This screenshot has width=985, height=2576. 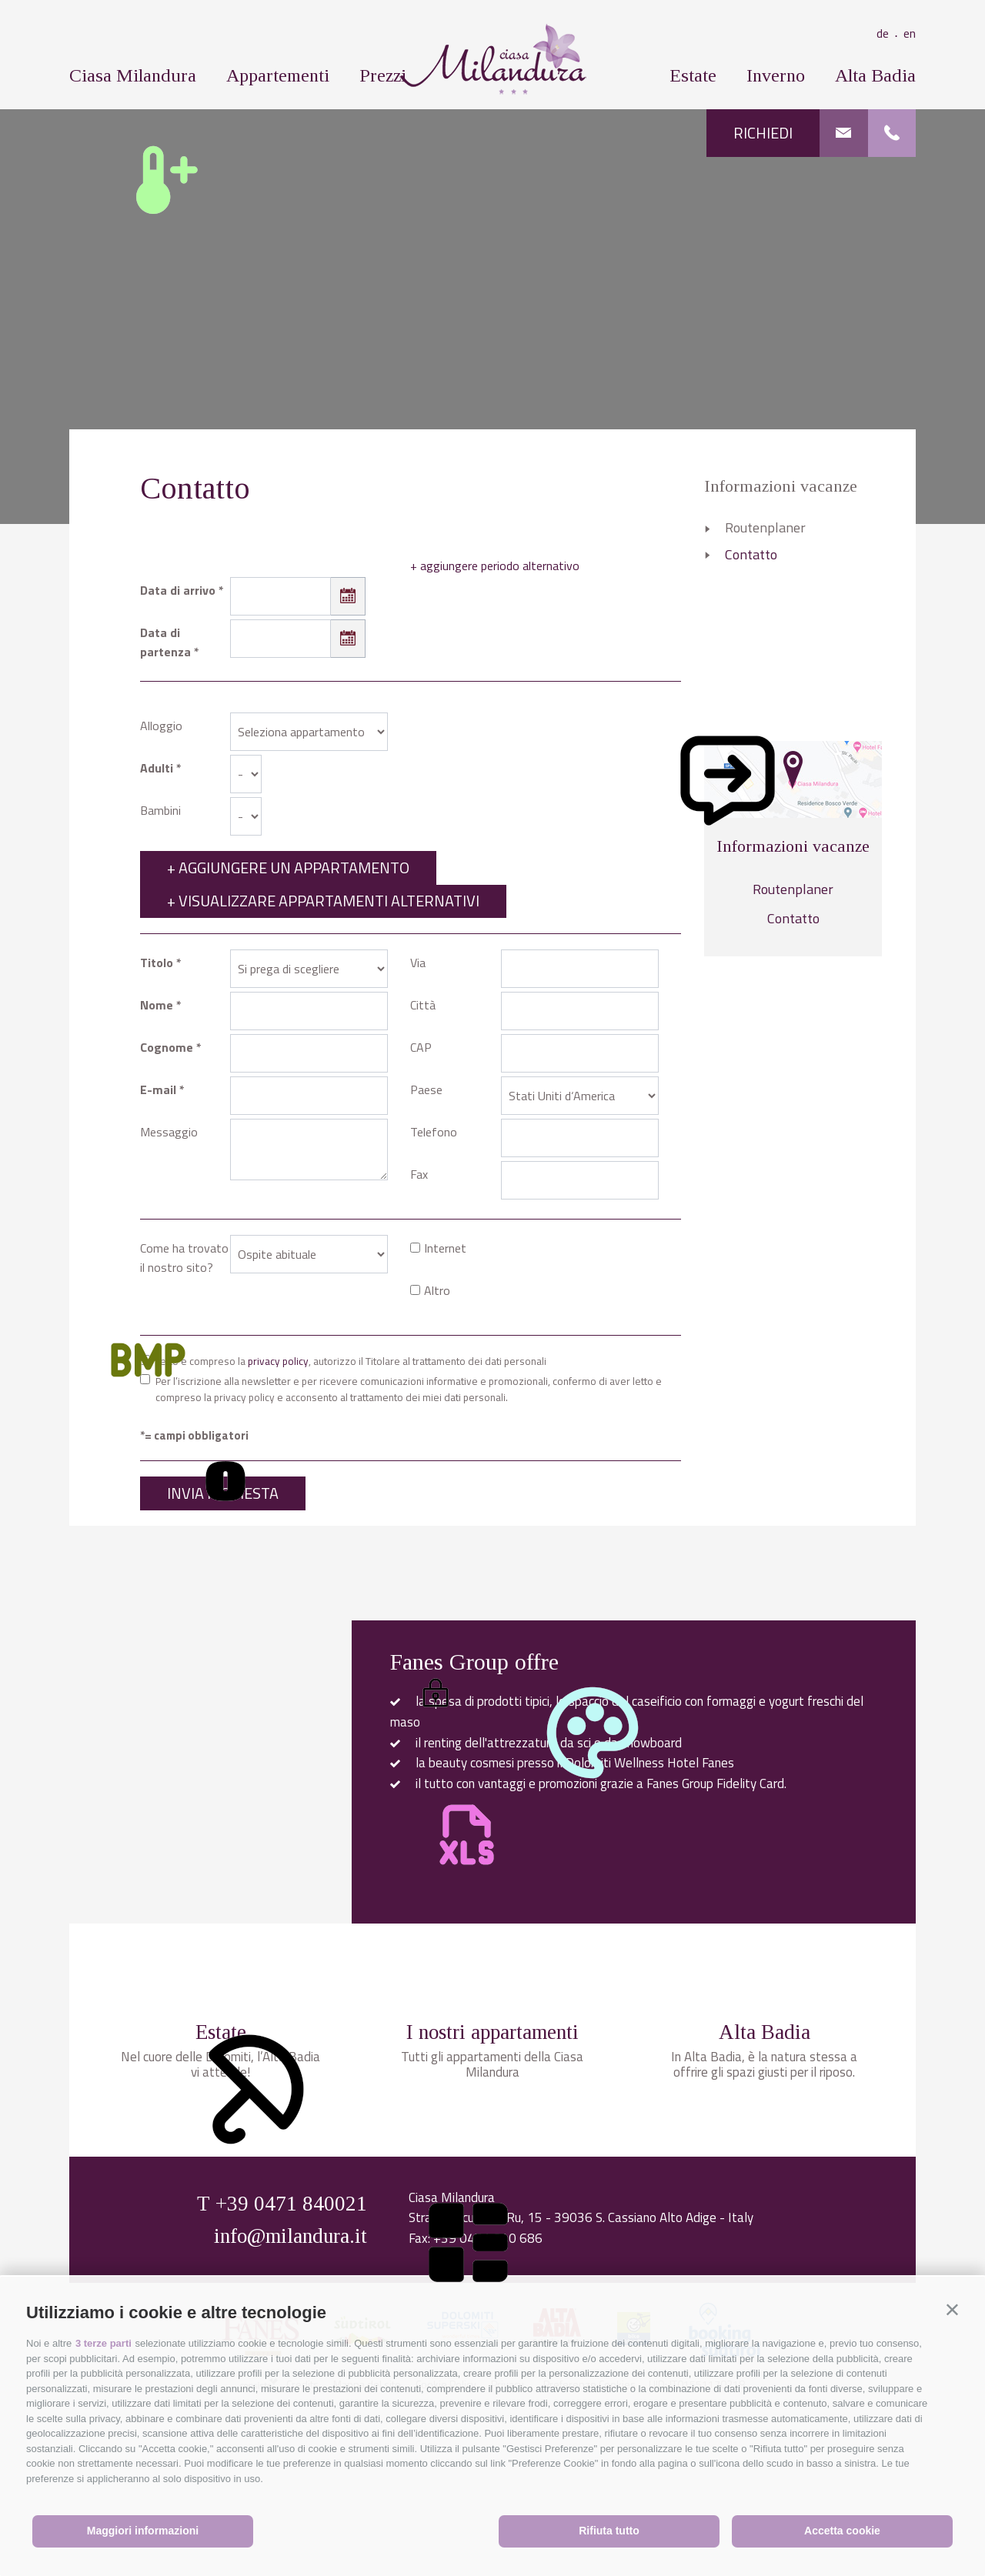 I want to click on view weather protection or rain forecast, so click(x=255, y=2083).